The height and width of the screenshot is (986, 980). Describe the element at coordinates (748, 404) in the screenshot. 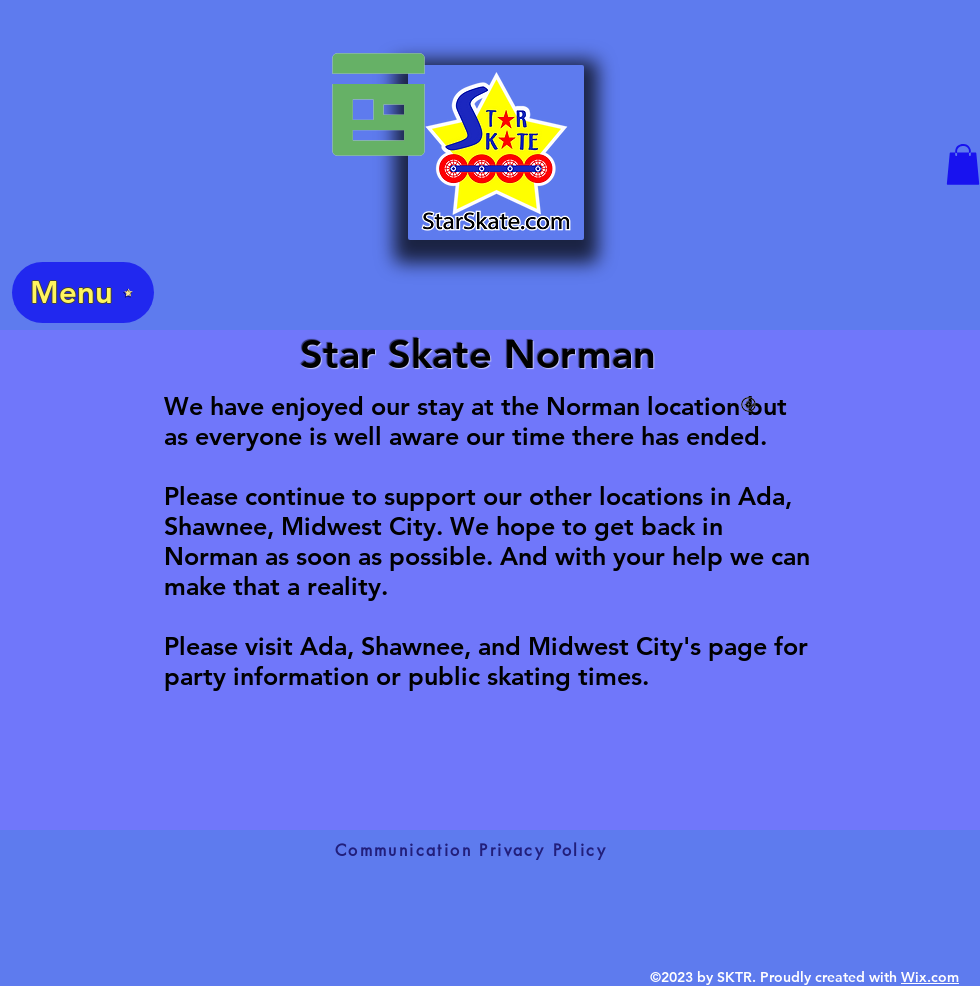

I see `creative commons sampling plus license indicator` at that location.